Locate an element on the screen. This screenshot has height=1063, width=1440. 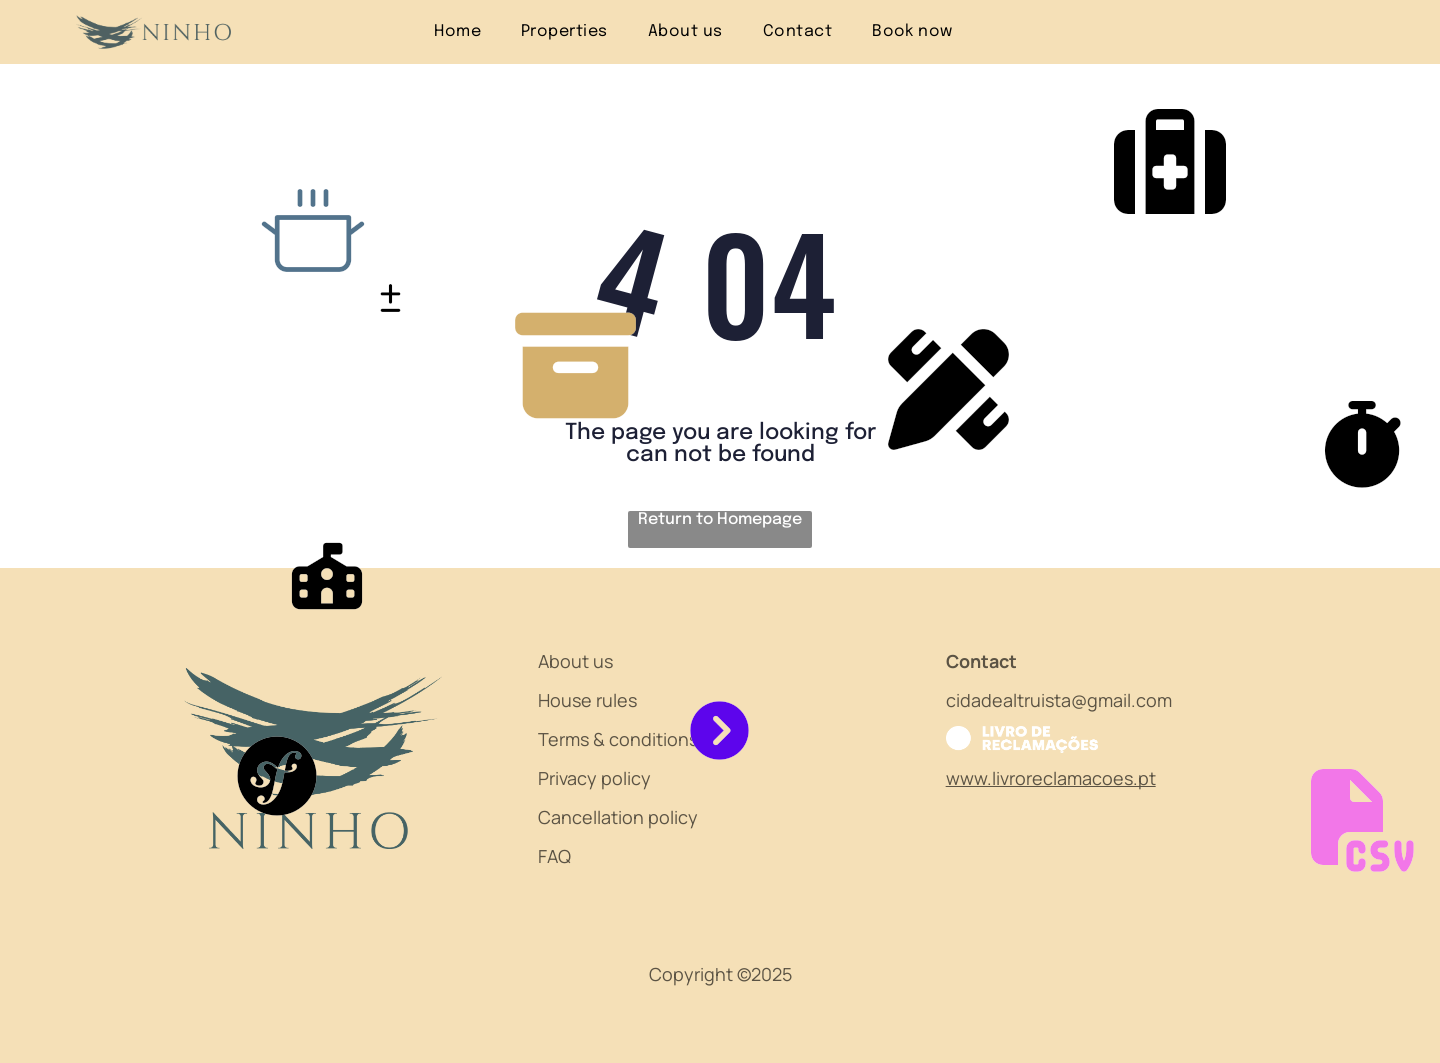
start or stop a timer is located at coordinates (1362, 445).